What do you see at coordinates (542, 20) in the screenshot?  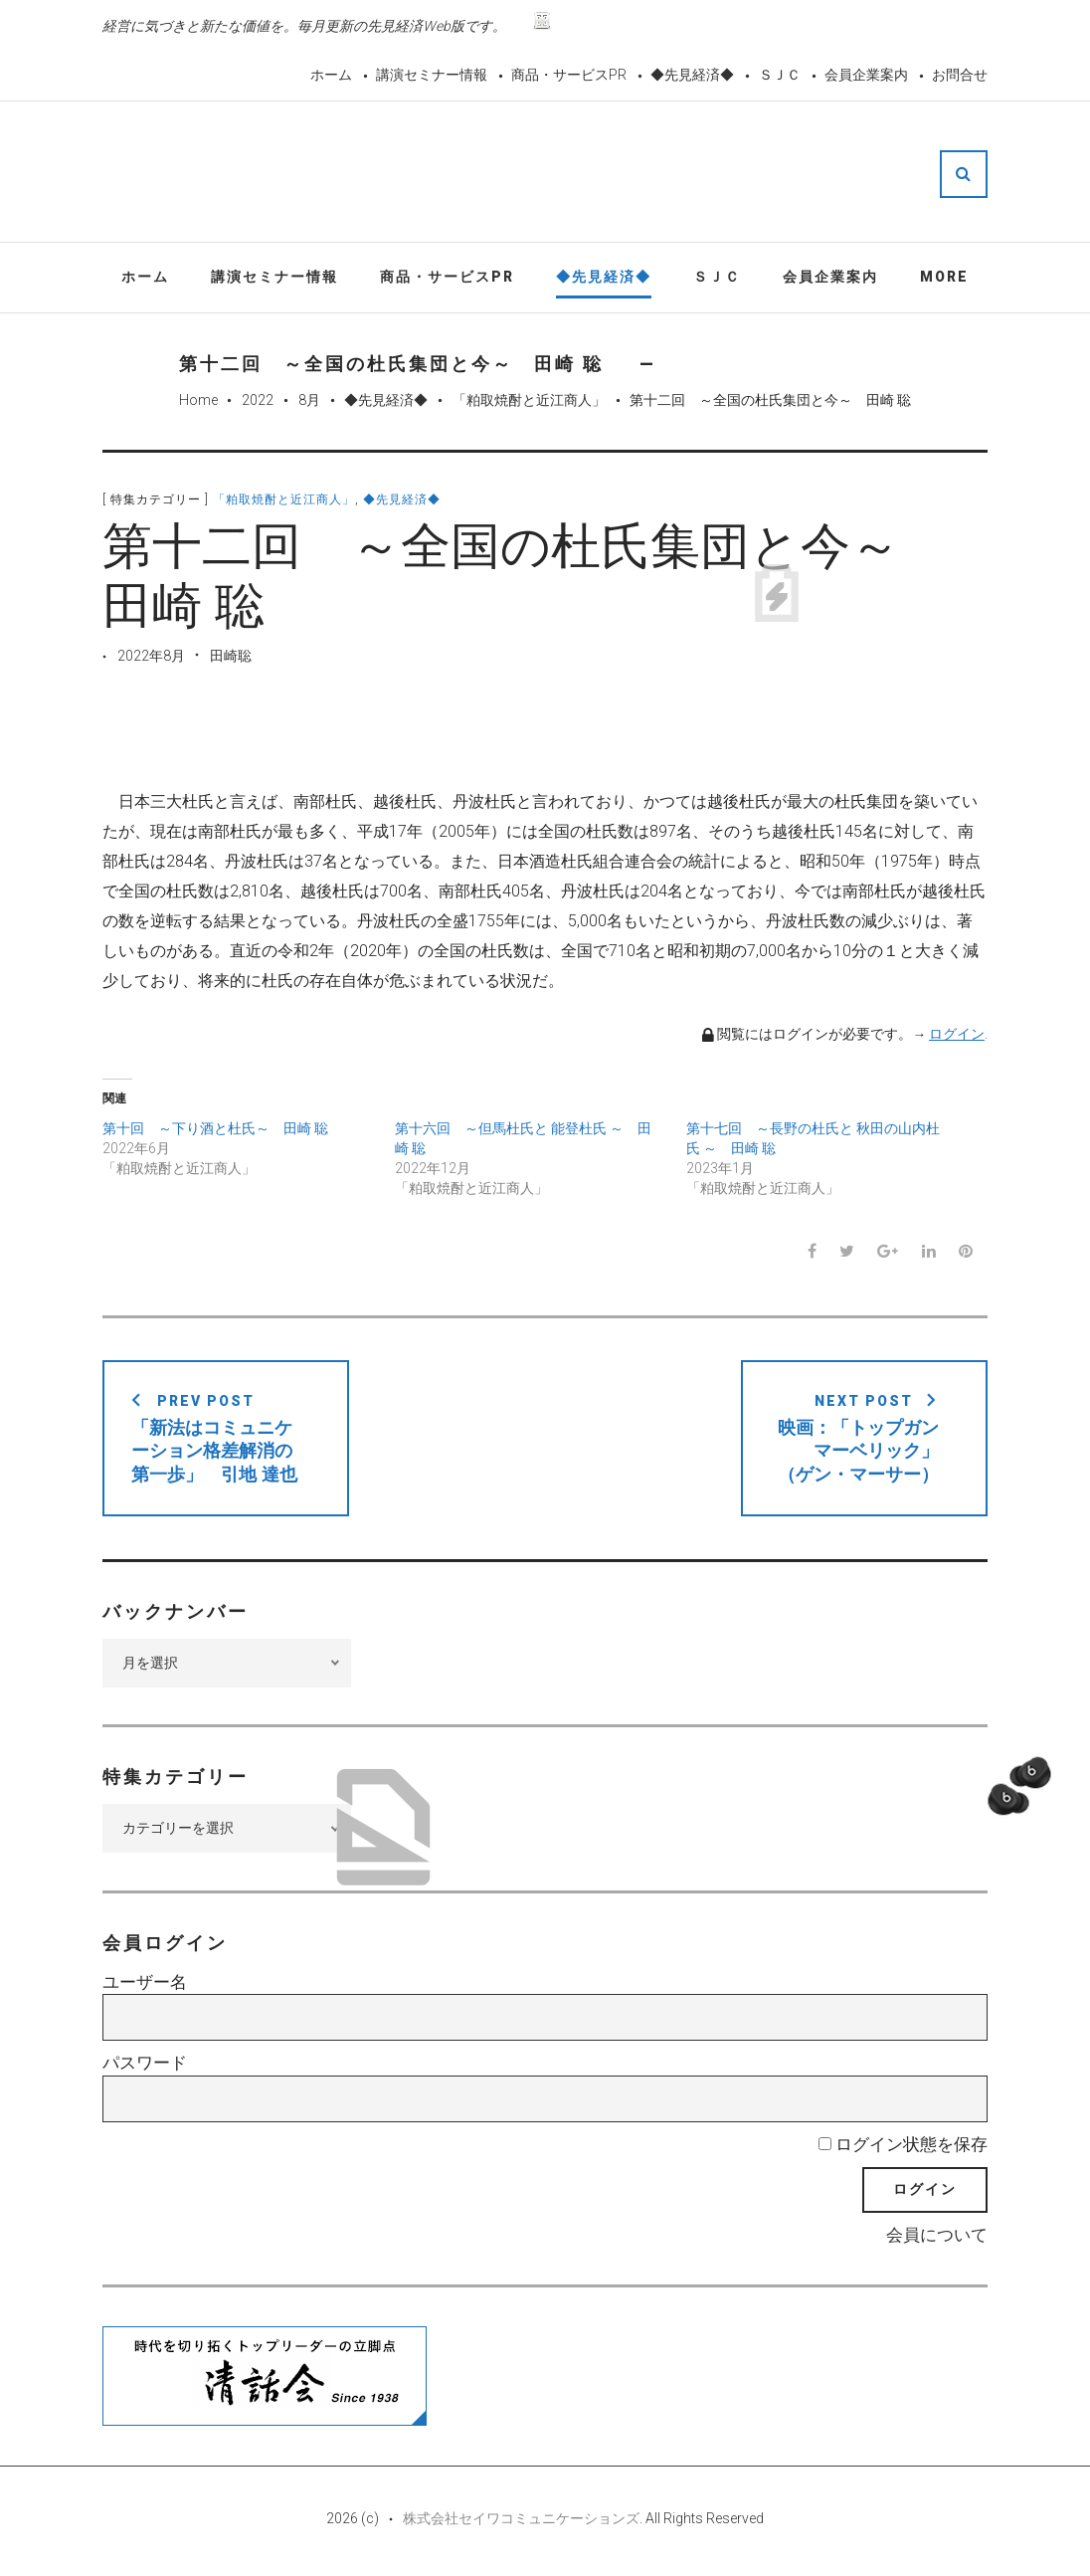 I see `fit content to window` at bounding box center [542, 20].